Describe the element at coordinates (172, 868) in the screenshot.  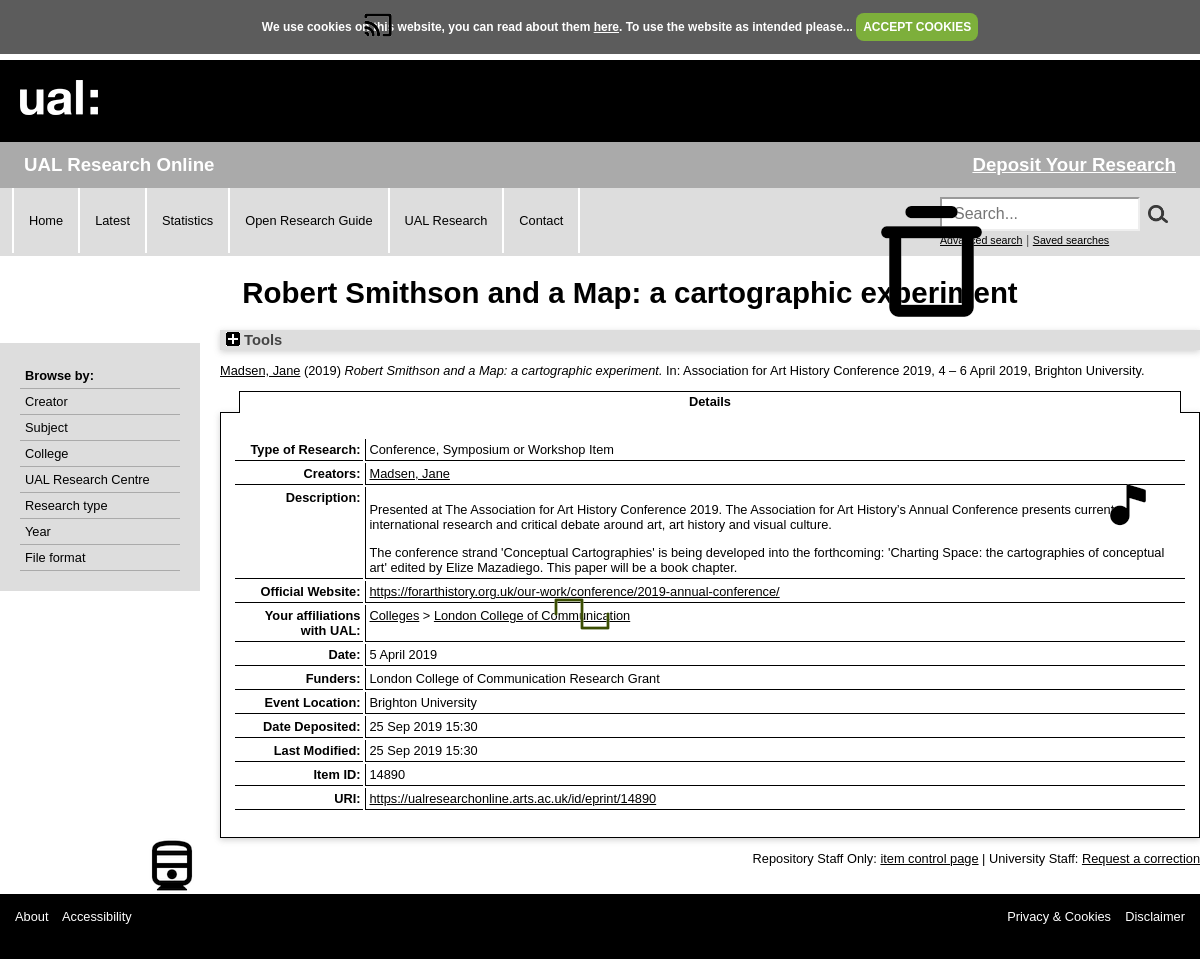
I see `get railway or train directions` at that location.